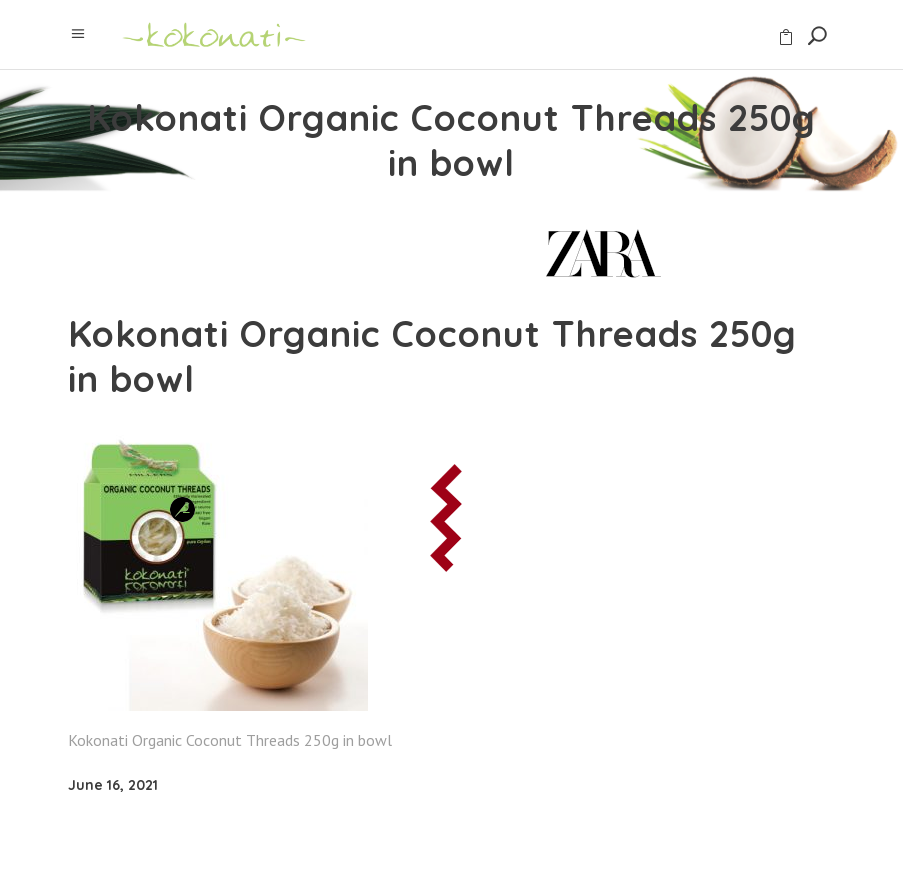  What do you see at coordinates (603, 253) in the screenshot?
I see `visit the Zara website or app` at bounding box center [603, 253].